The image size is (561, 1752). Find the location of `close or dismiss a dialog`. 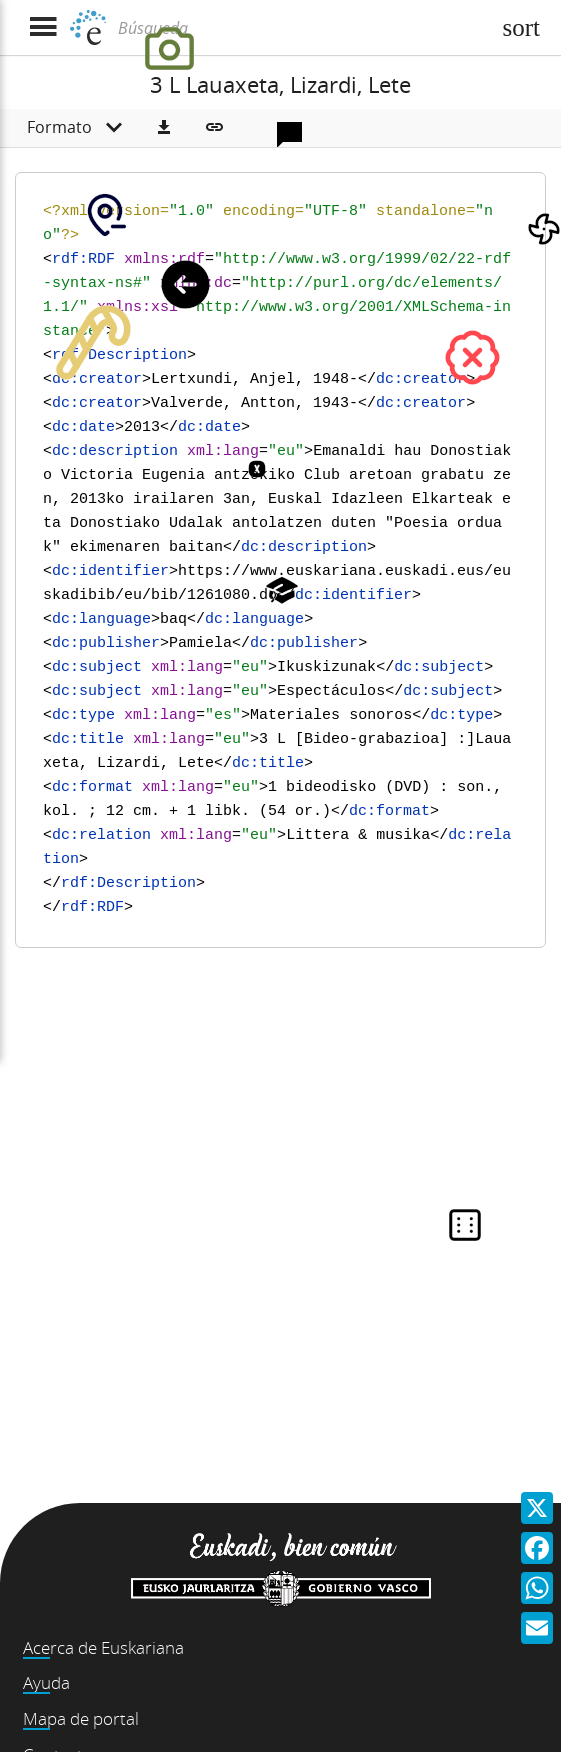

close or dismiss a dialog is located at coordinates (257, 469).